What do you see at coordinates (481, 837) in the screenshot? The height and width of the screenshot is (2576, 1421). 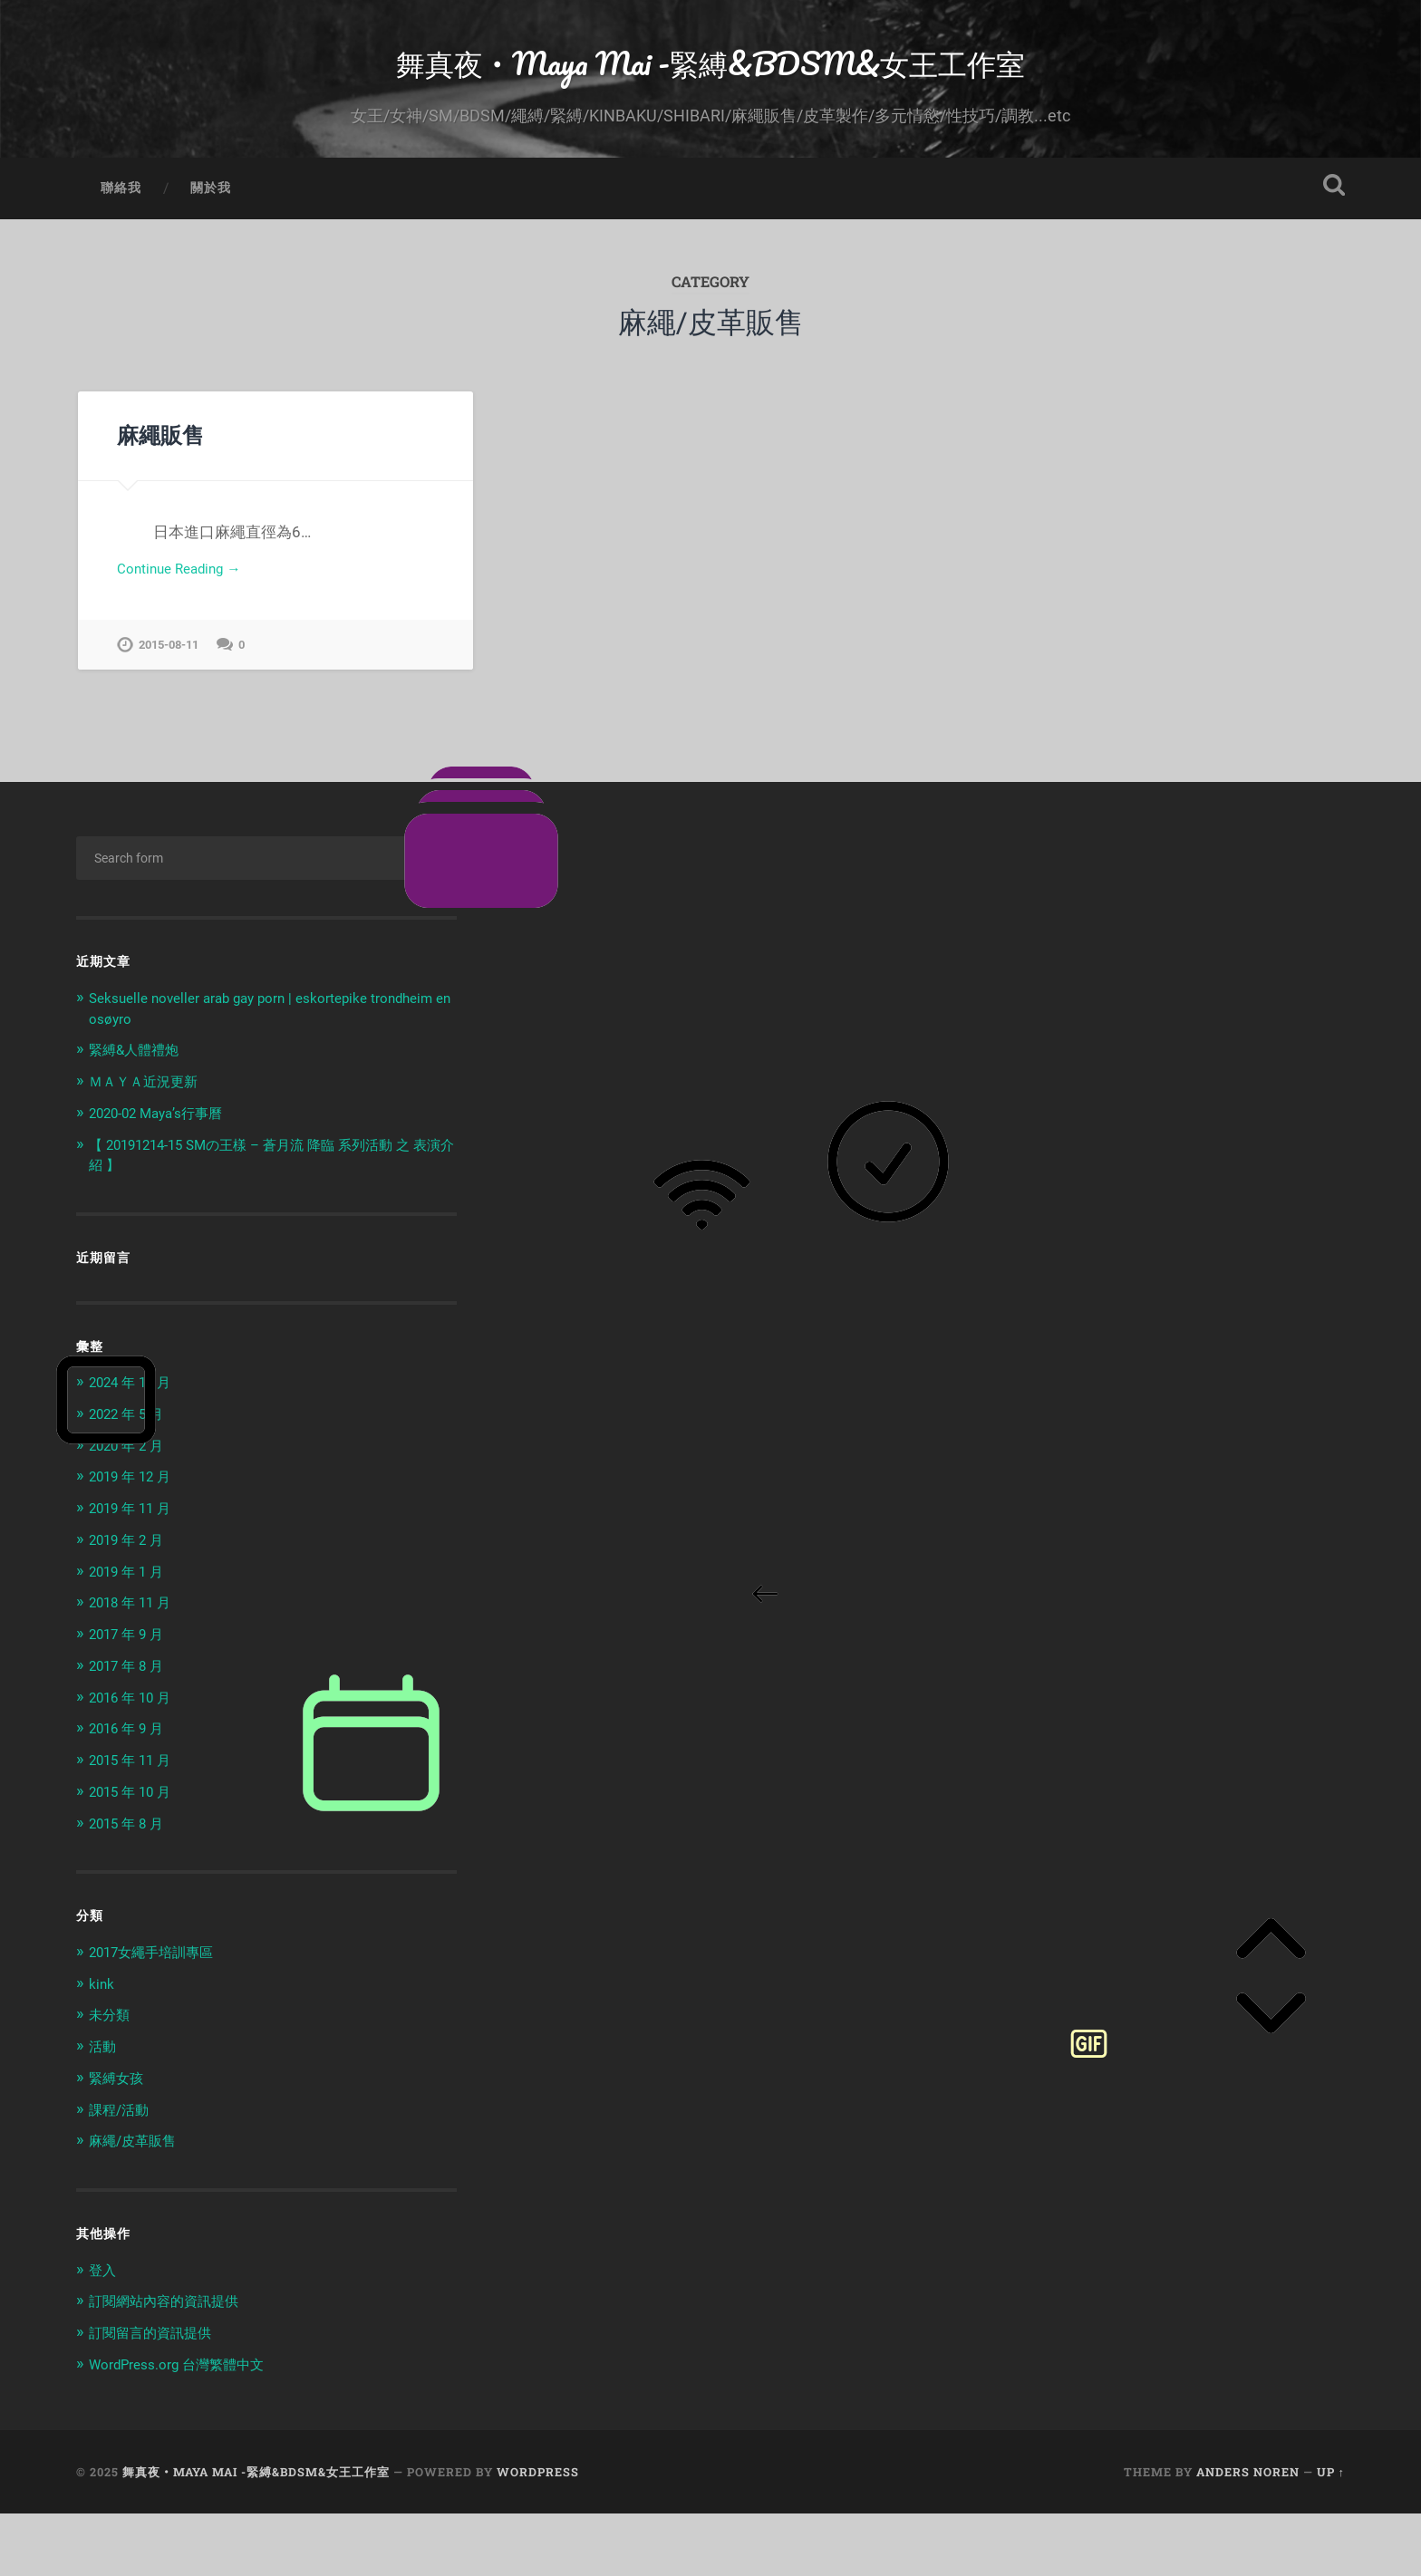 I see `view stacked items or layers` at bounding box center [481, 837].